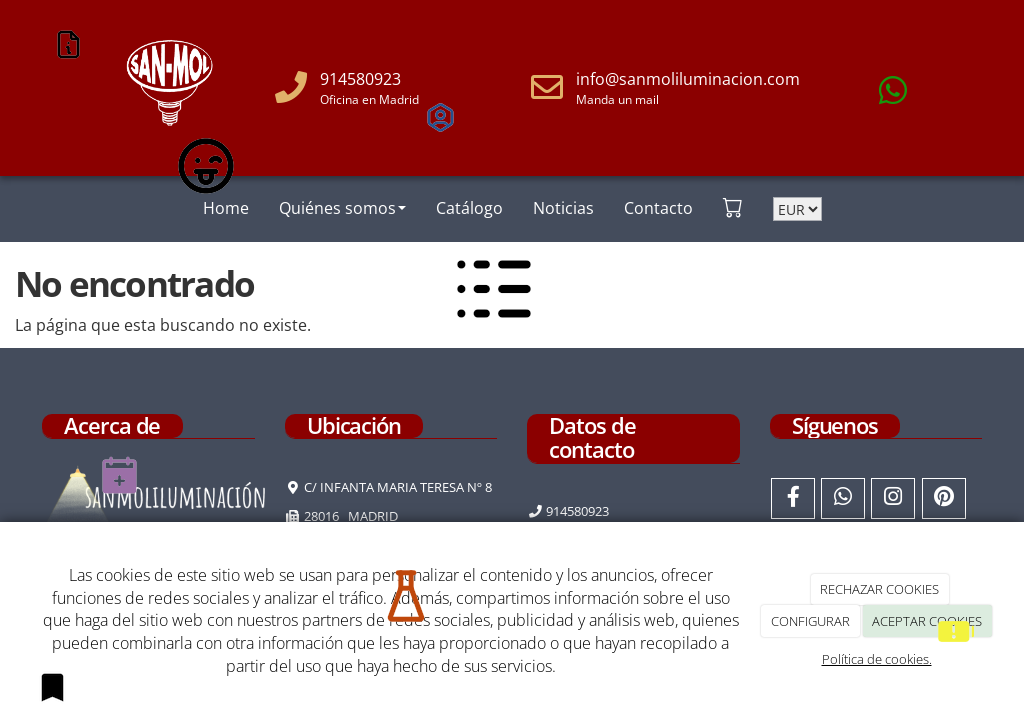 Image resolution: width=1024 pixels, height=720 pixels. I want to click on bookmark this item, so click(52, 687).